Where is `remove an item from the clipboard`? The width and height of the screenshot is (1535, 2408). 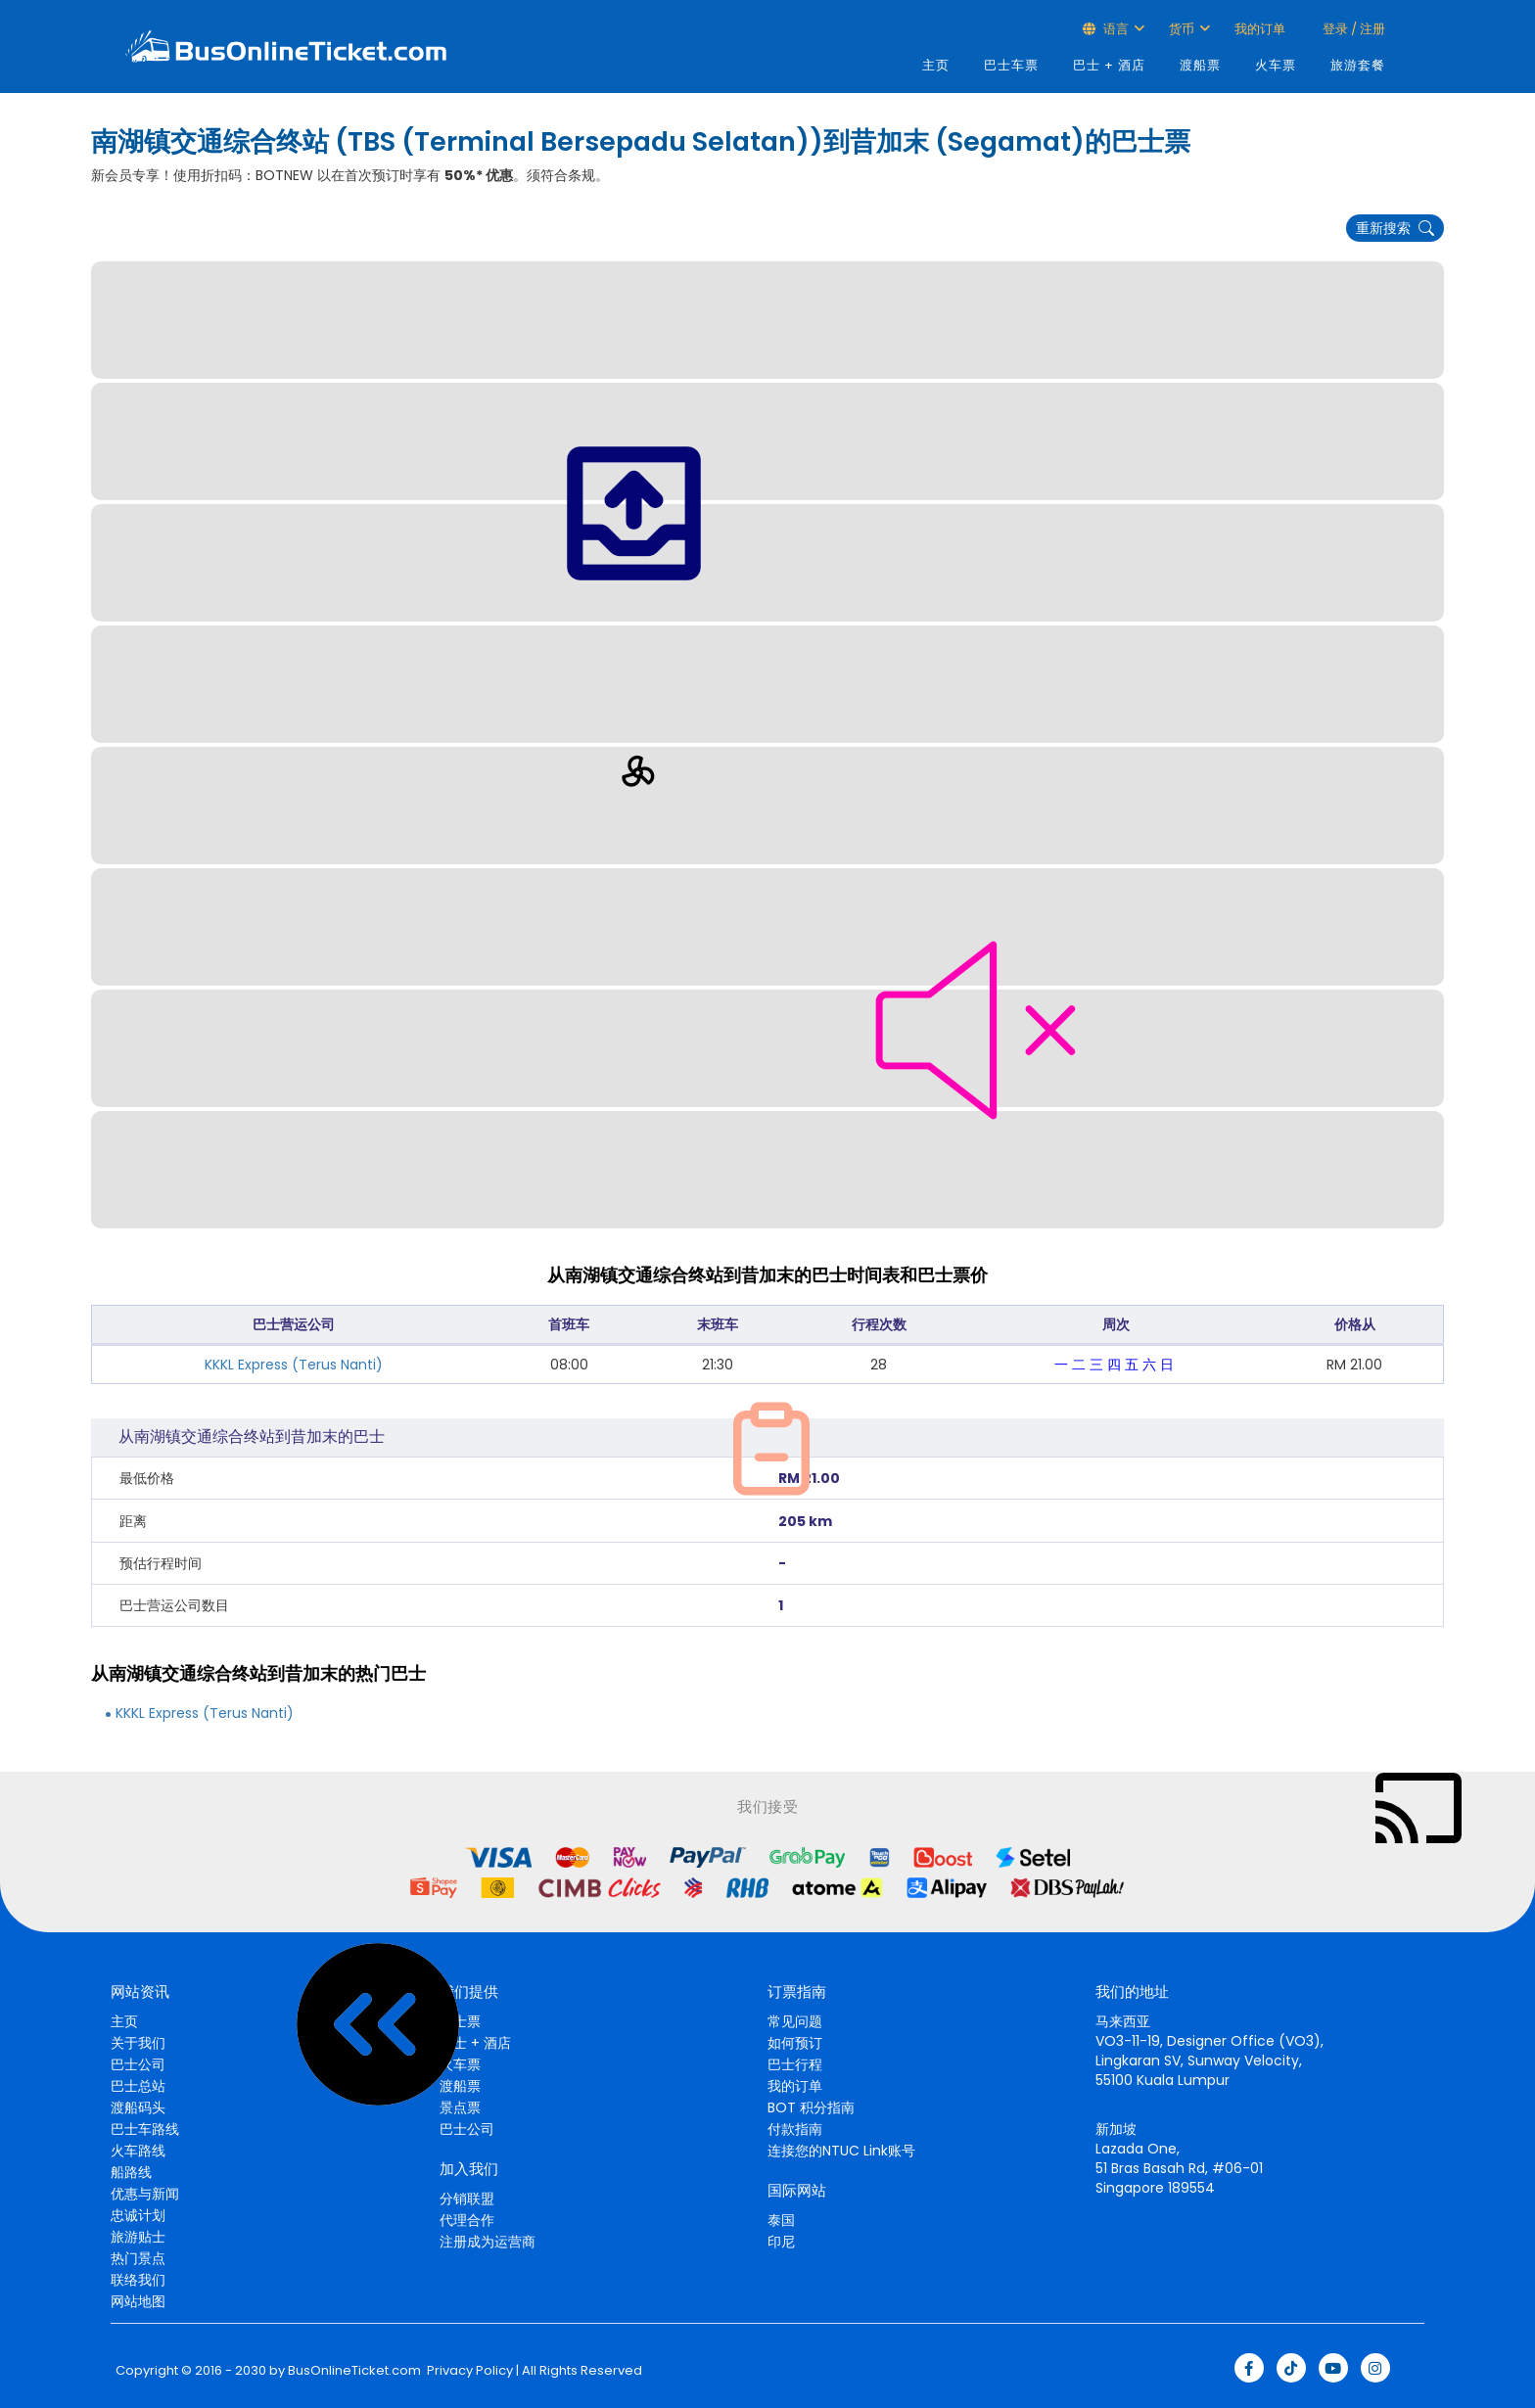 remove an item from the clipboard is located at coordinates (771, 1449).